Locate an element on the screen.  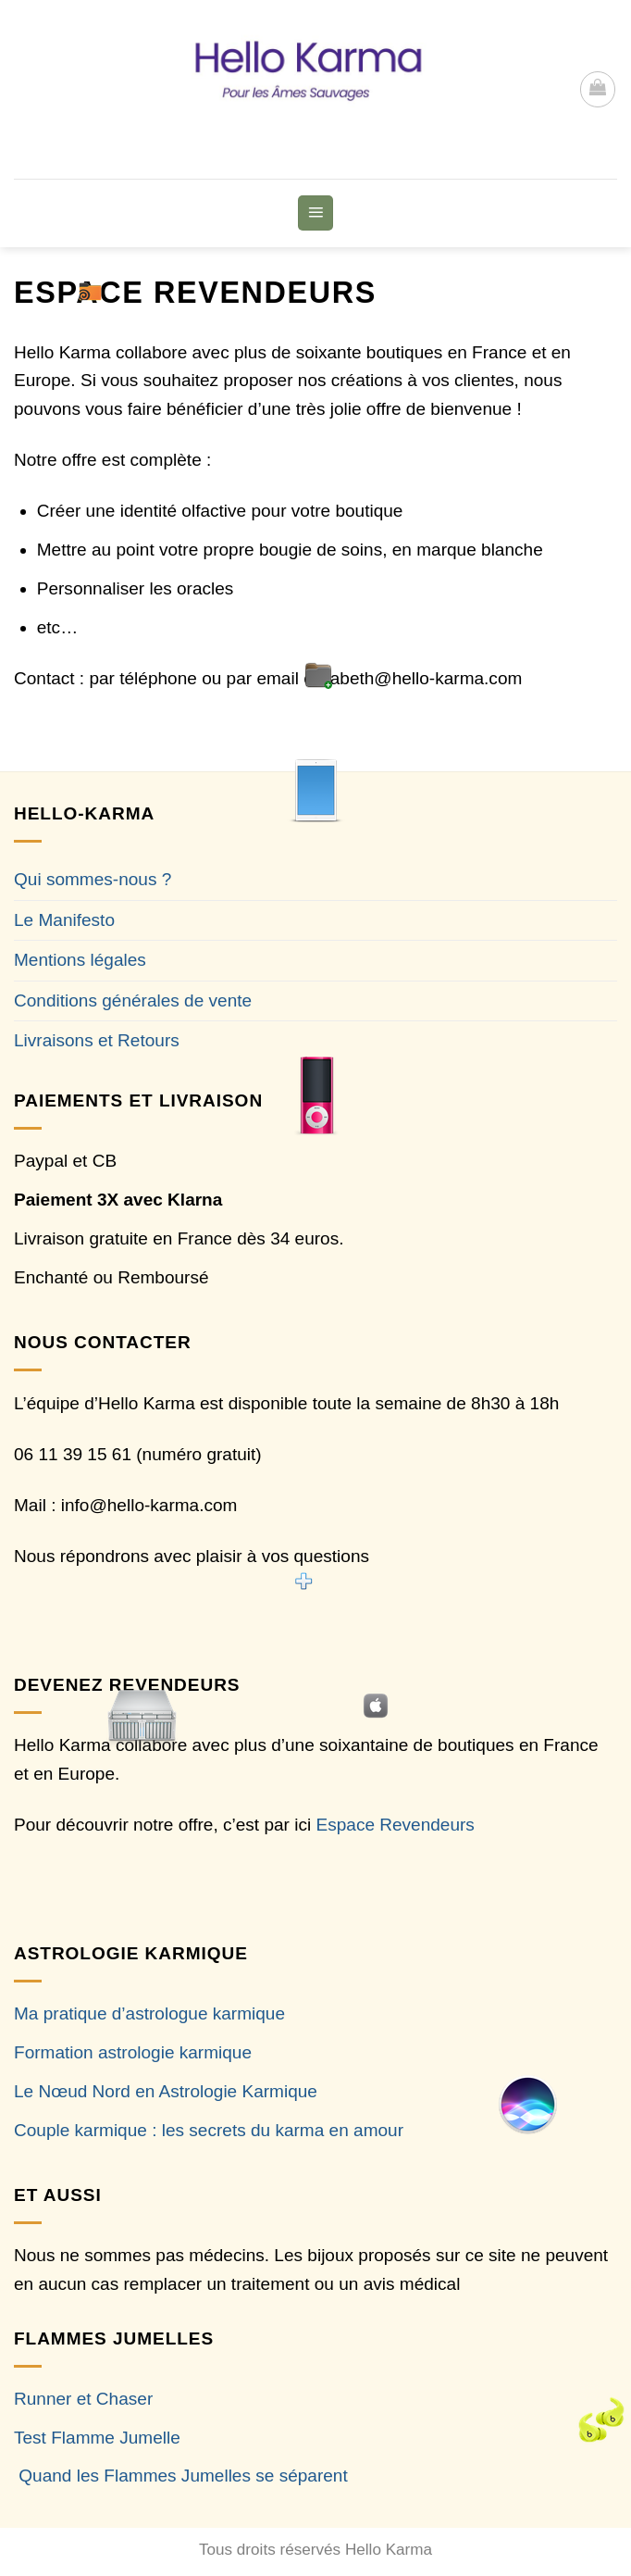
beats fit pro earbuds in volt yellow is located at coordinates (600, 2420).